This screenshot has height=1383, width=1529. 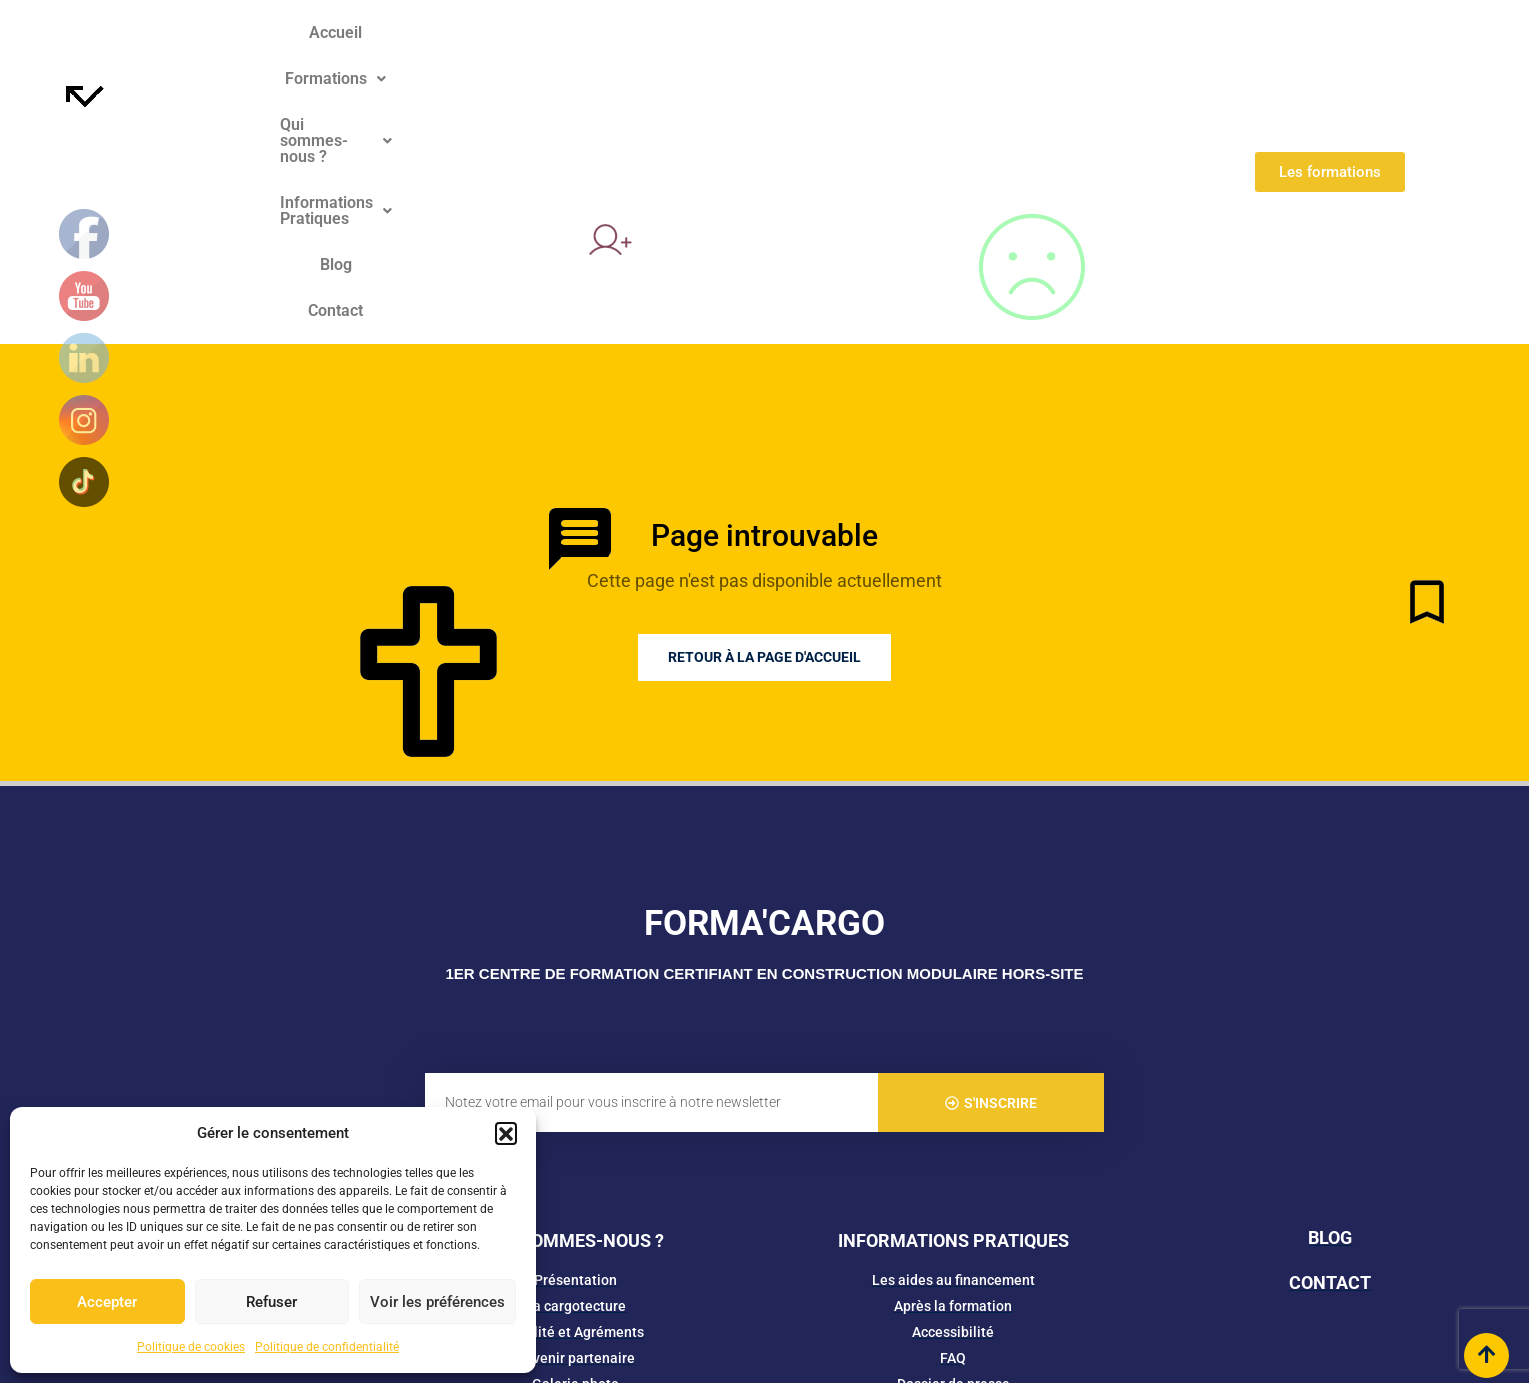 I want to click on indicates negative feedback or dissatisfaction, so click(x=1032, y=267).